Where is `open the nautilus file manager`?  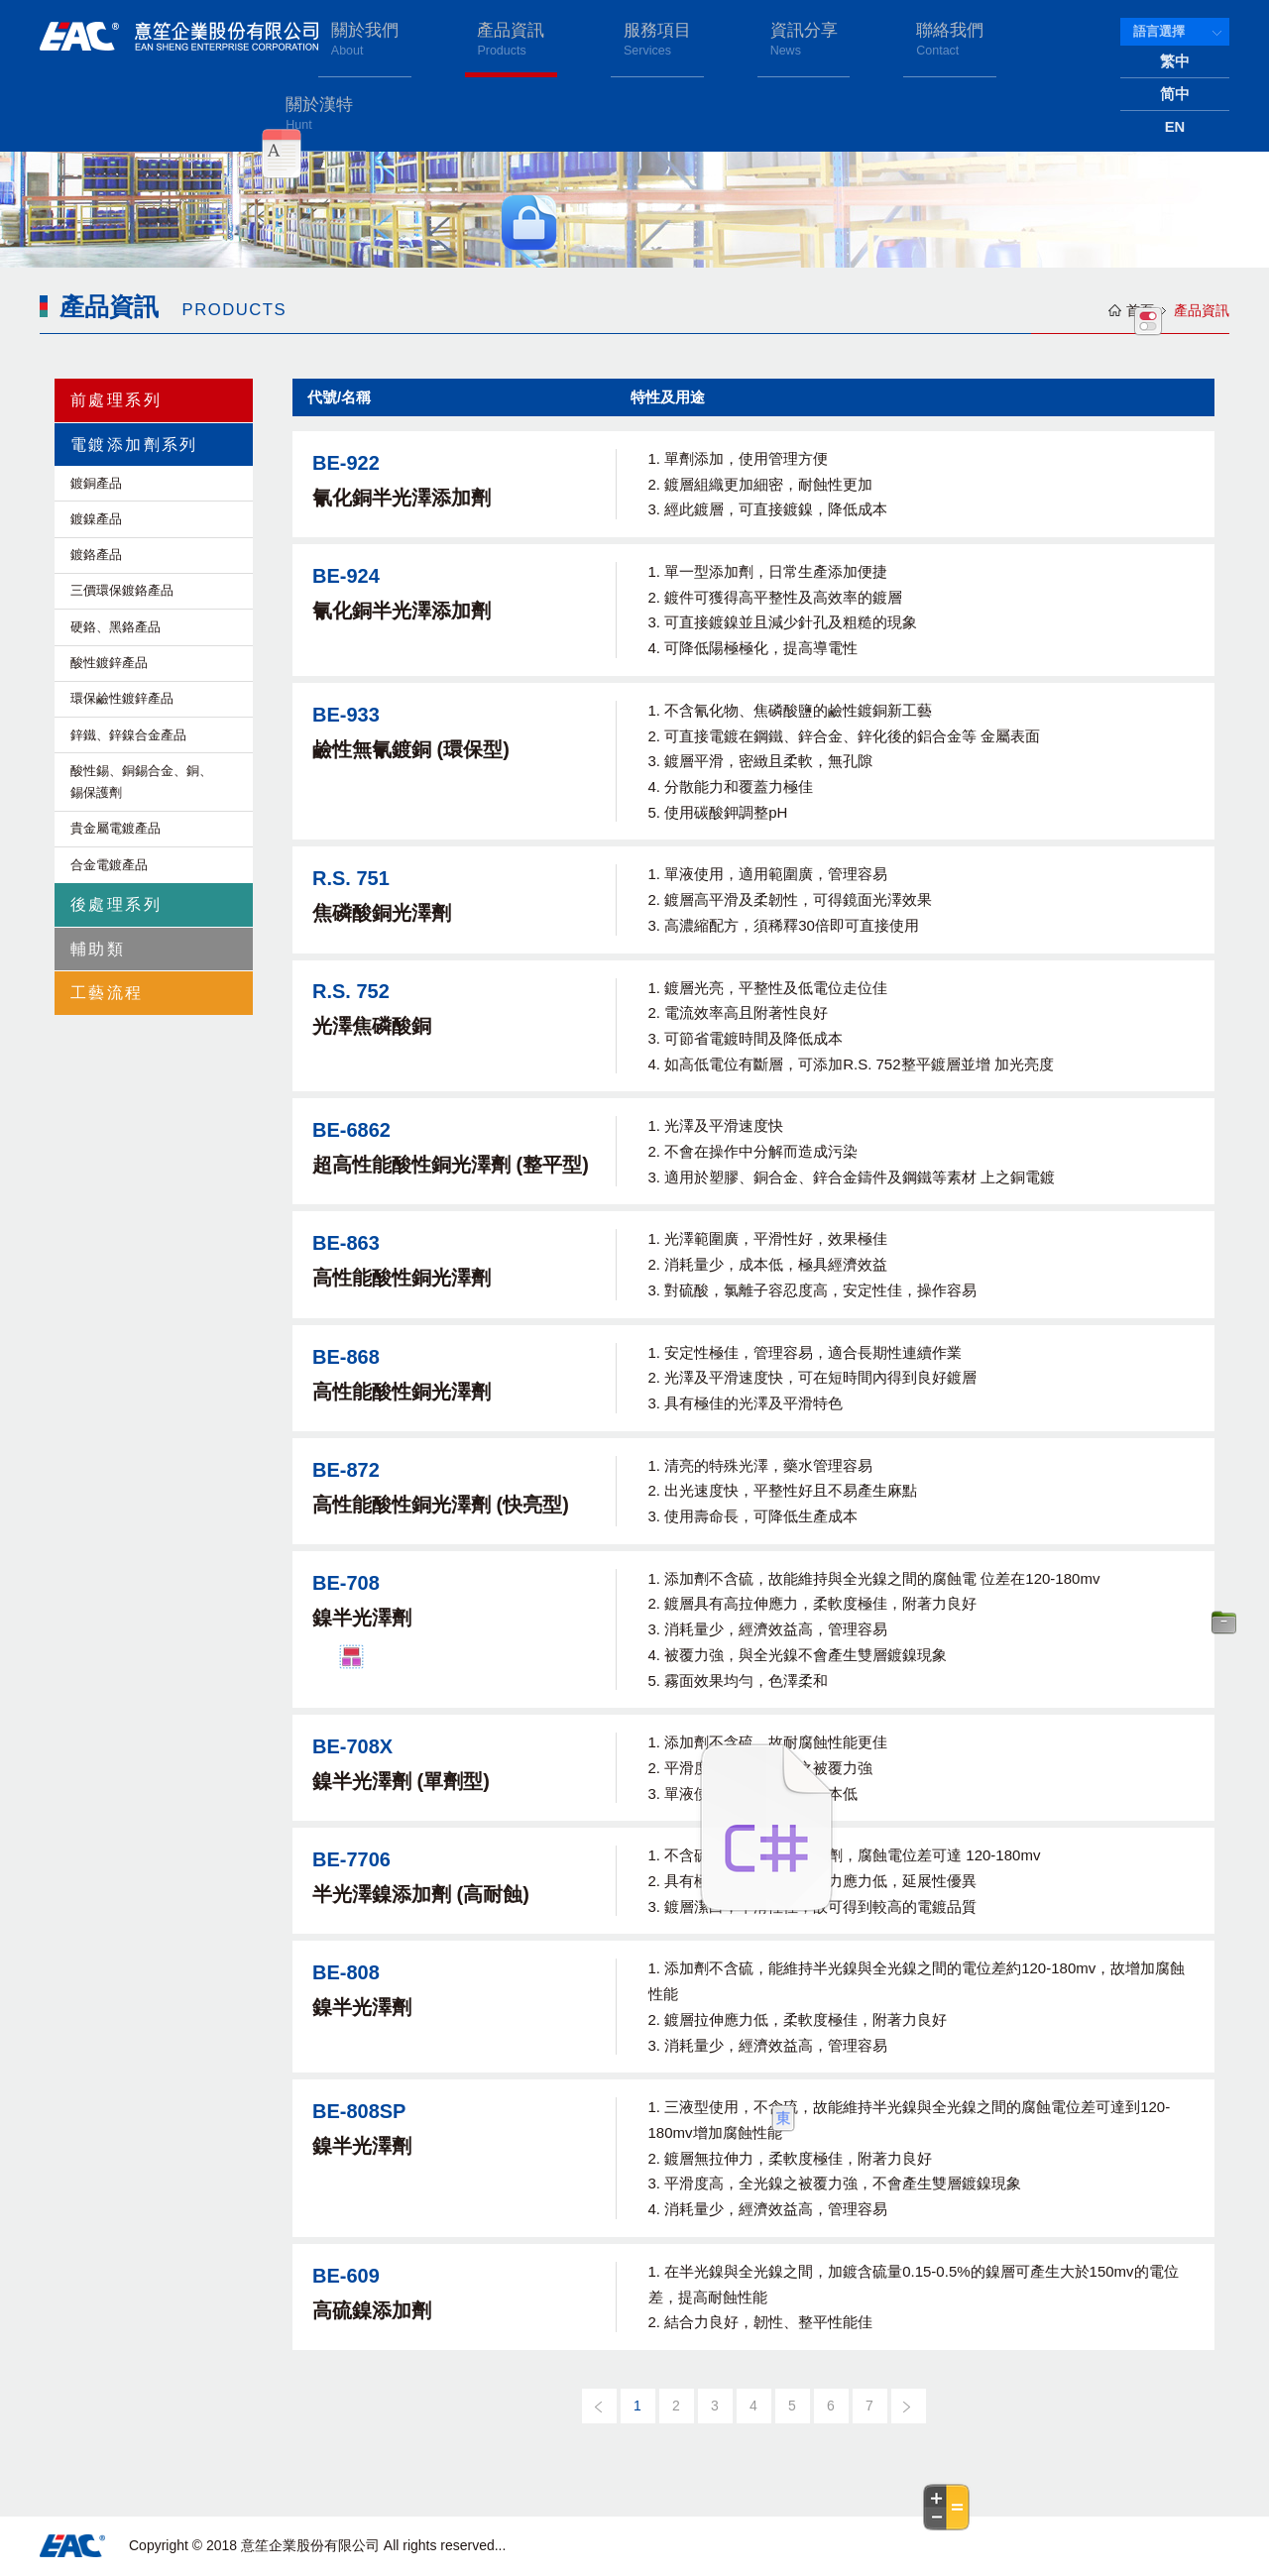 open the nautilus file manager is located at coordinates (1223, 1622).